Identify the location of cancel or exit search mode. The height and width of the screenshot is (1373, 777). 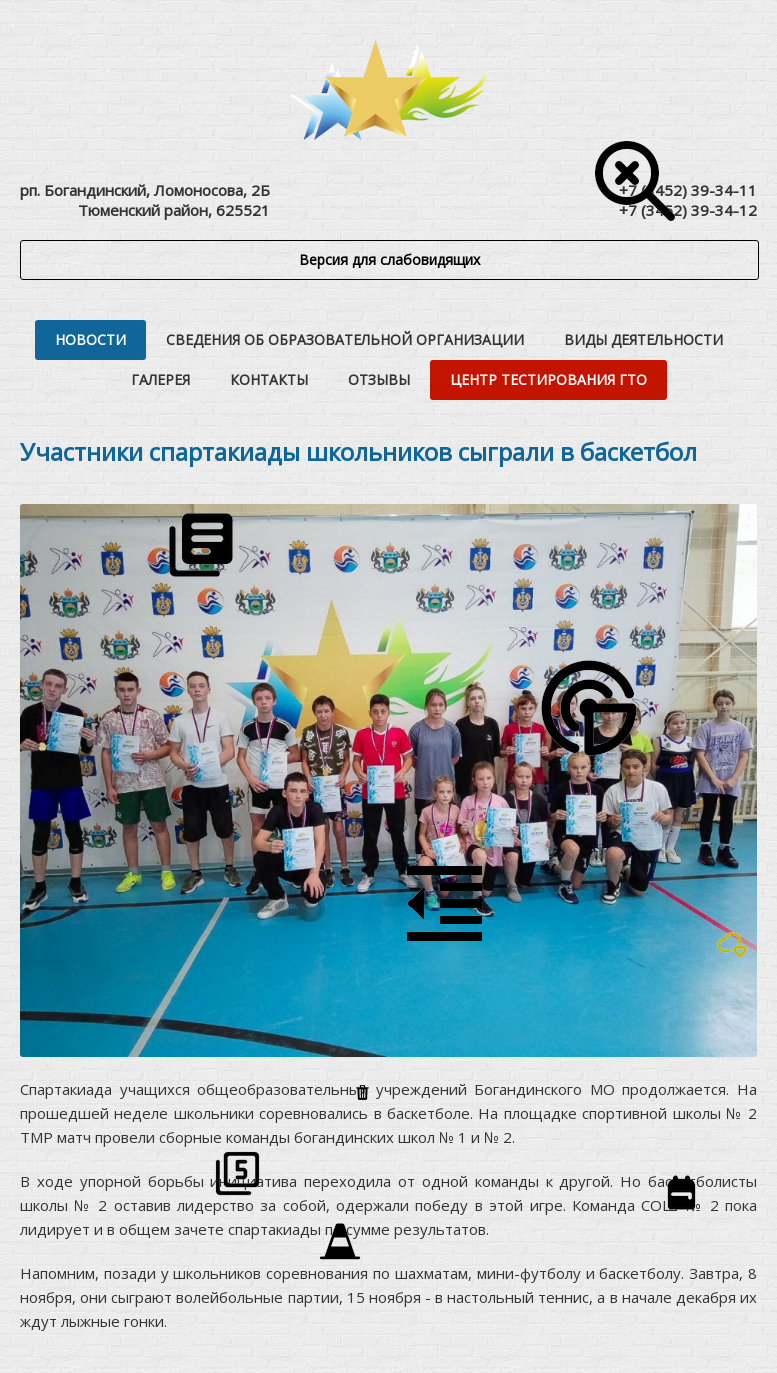
(635, 181).